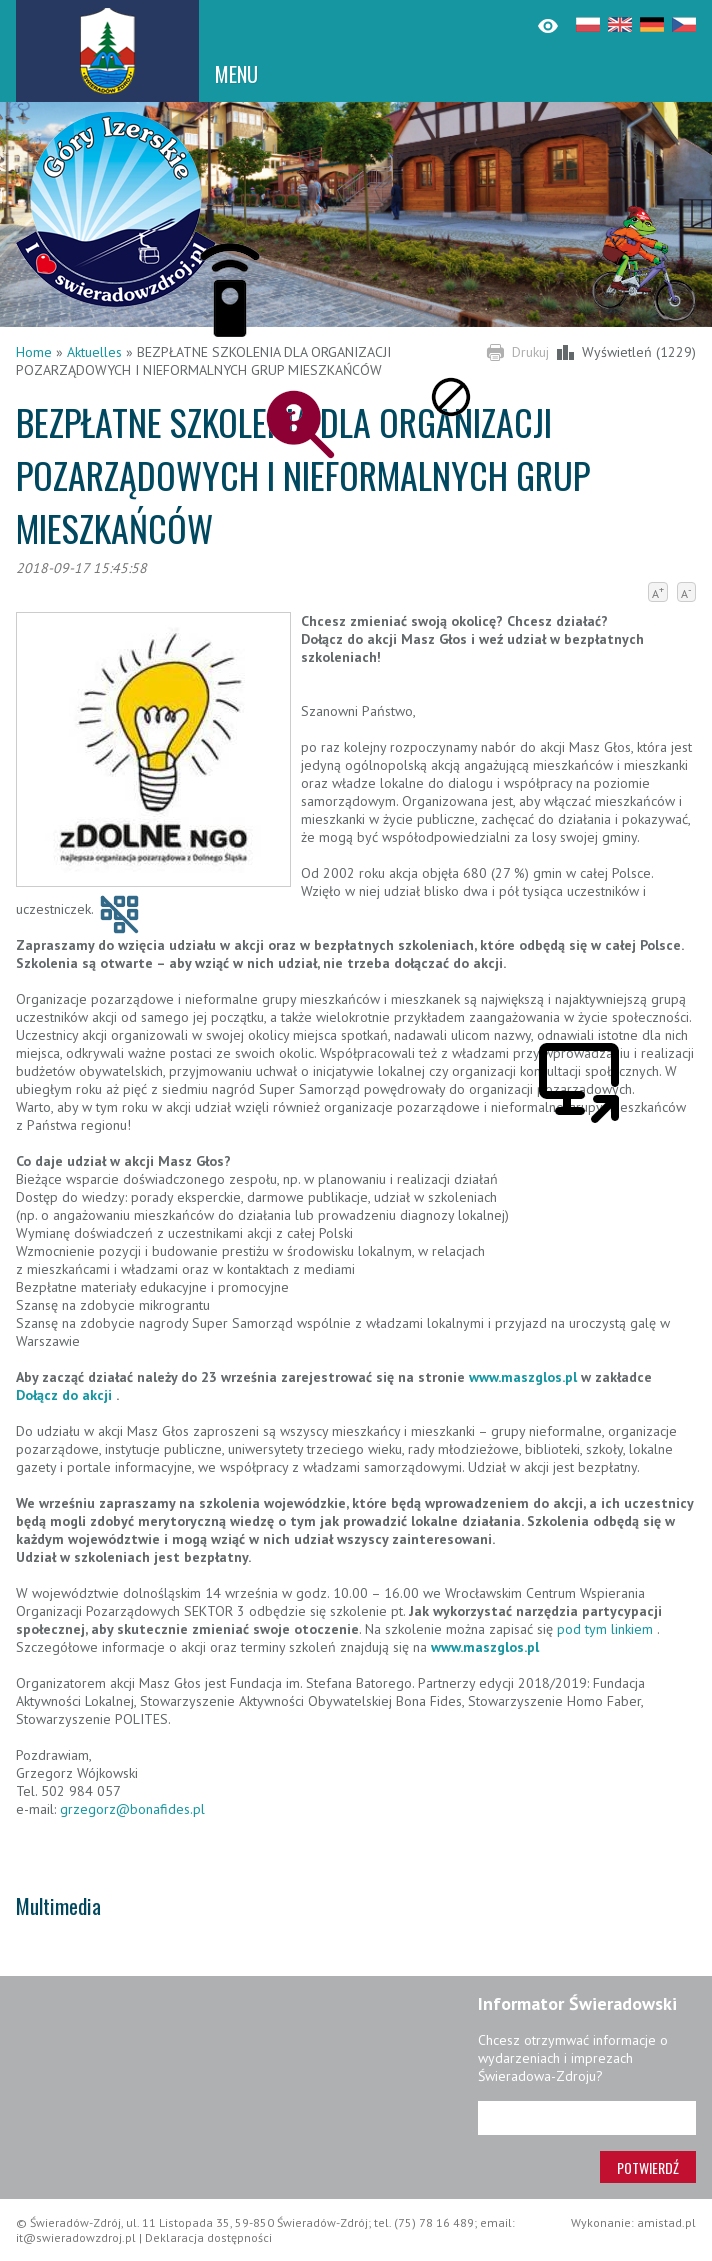  Describe the element at coordinates (579, 1079) in the screenshot. I see `share your screen with others` at that location.